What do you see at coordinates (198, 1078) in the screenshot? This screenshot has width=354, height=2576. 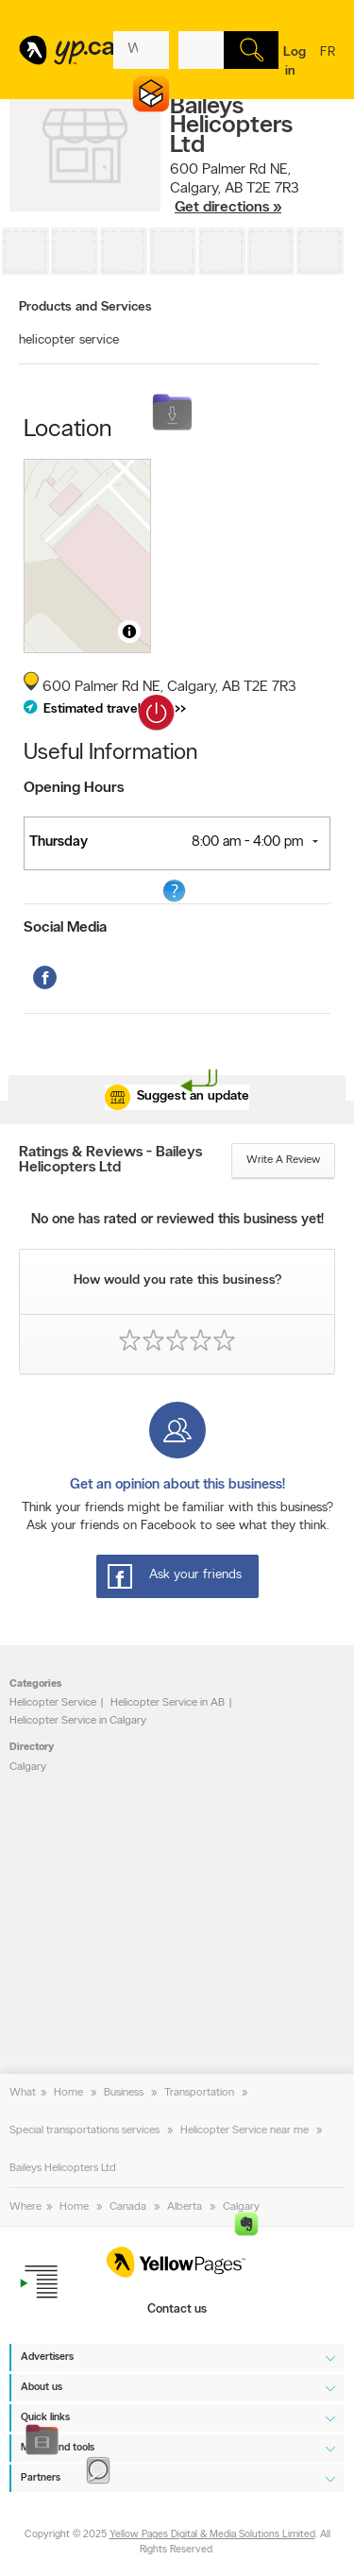 I see `reply to all recipients of an email` at bounding box center [198, 1078].